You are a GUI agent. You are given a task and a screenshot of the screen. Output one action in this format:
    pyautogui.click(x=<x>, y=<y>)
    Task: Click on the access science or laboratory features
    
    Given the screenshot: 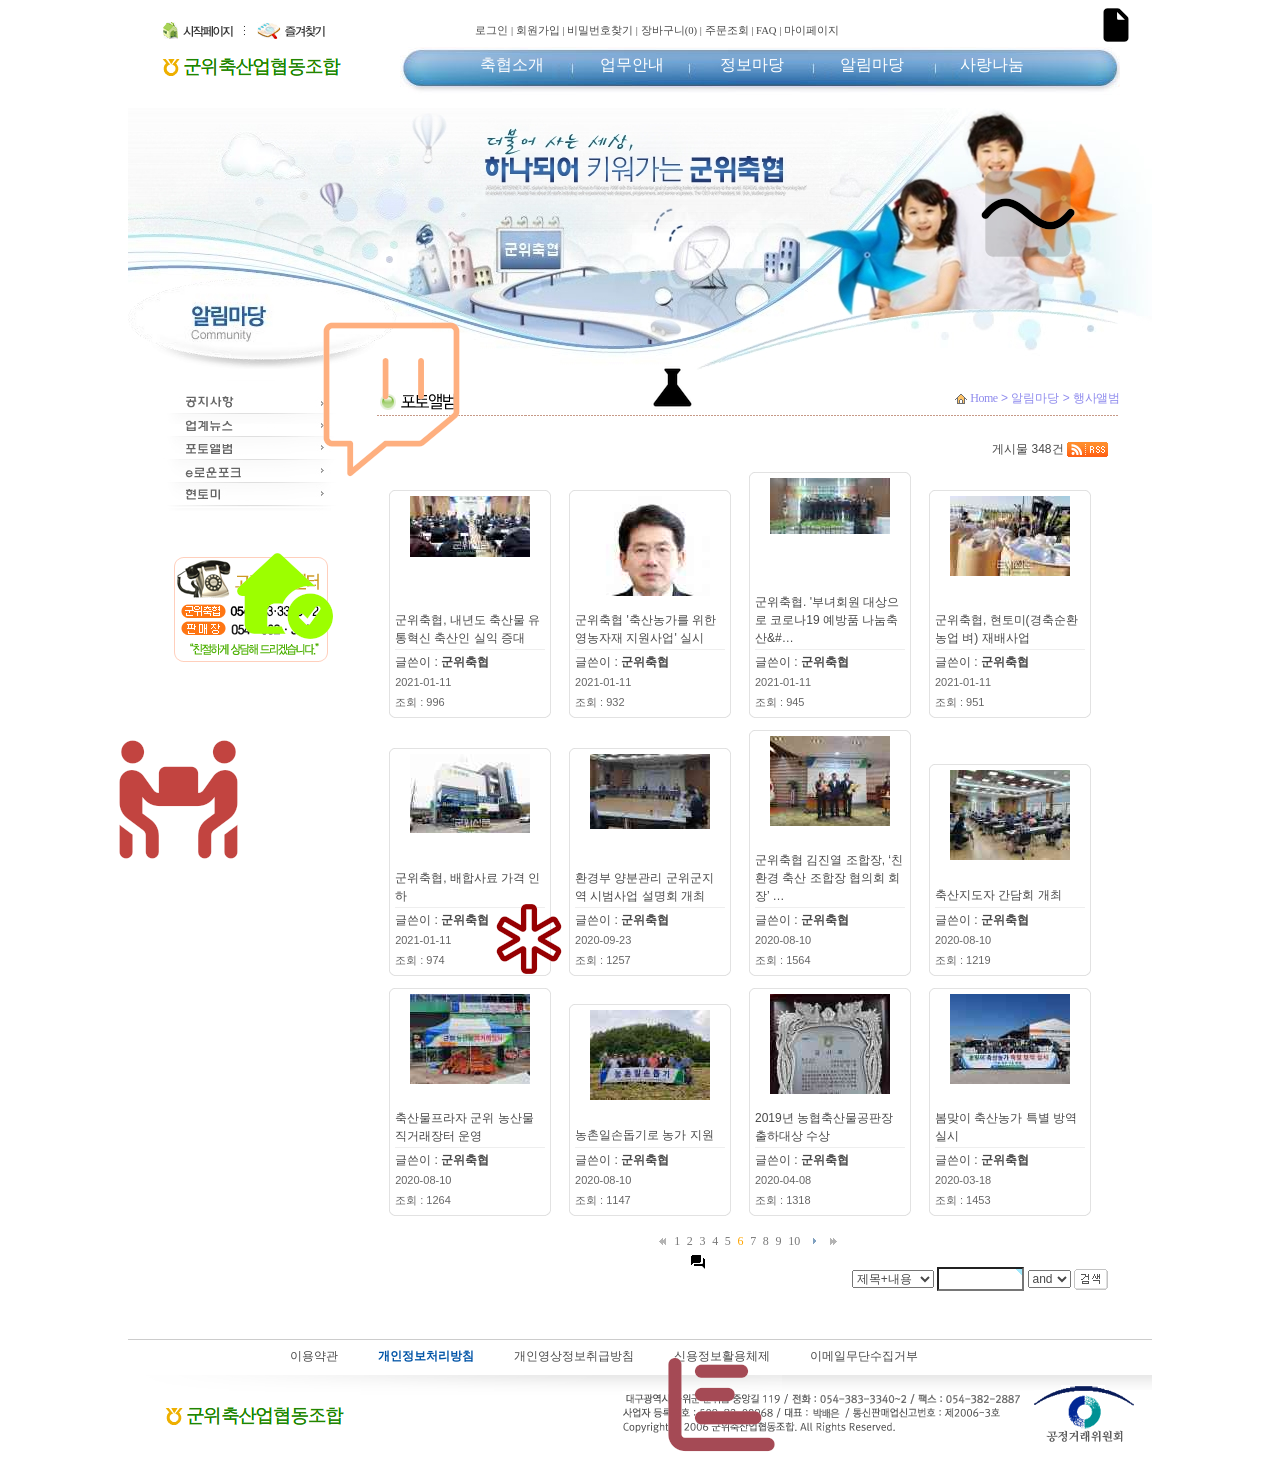 What is the action you would take?
    pyautogui.click(x=672, y=387)
    